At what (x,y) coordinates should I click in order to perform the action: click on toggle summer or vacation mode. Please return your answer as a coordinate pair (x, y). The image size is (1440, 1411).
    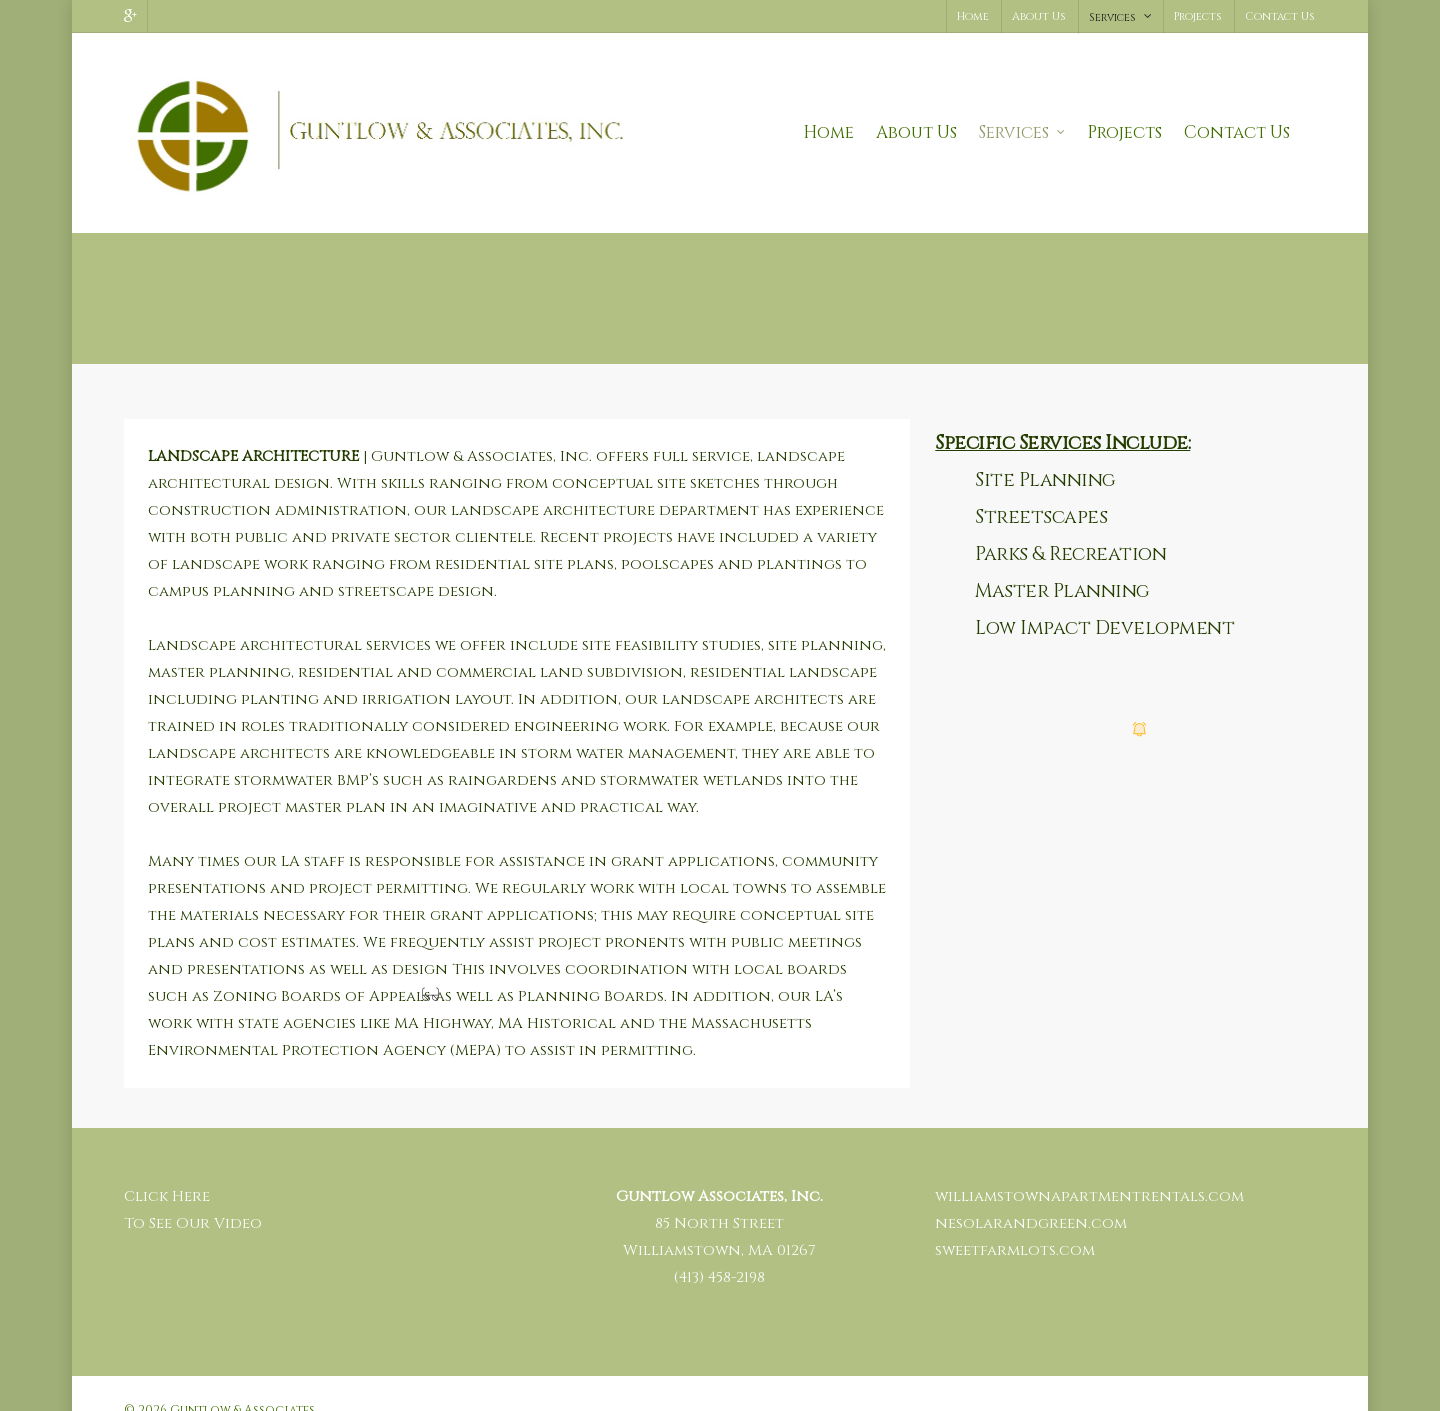
    Looking at the image, I should click on (430, 994).